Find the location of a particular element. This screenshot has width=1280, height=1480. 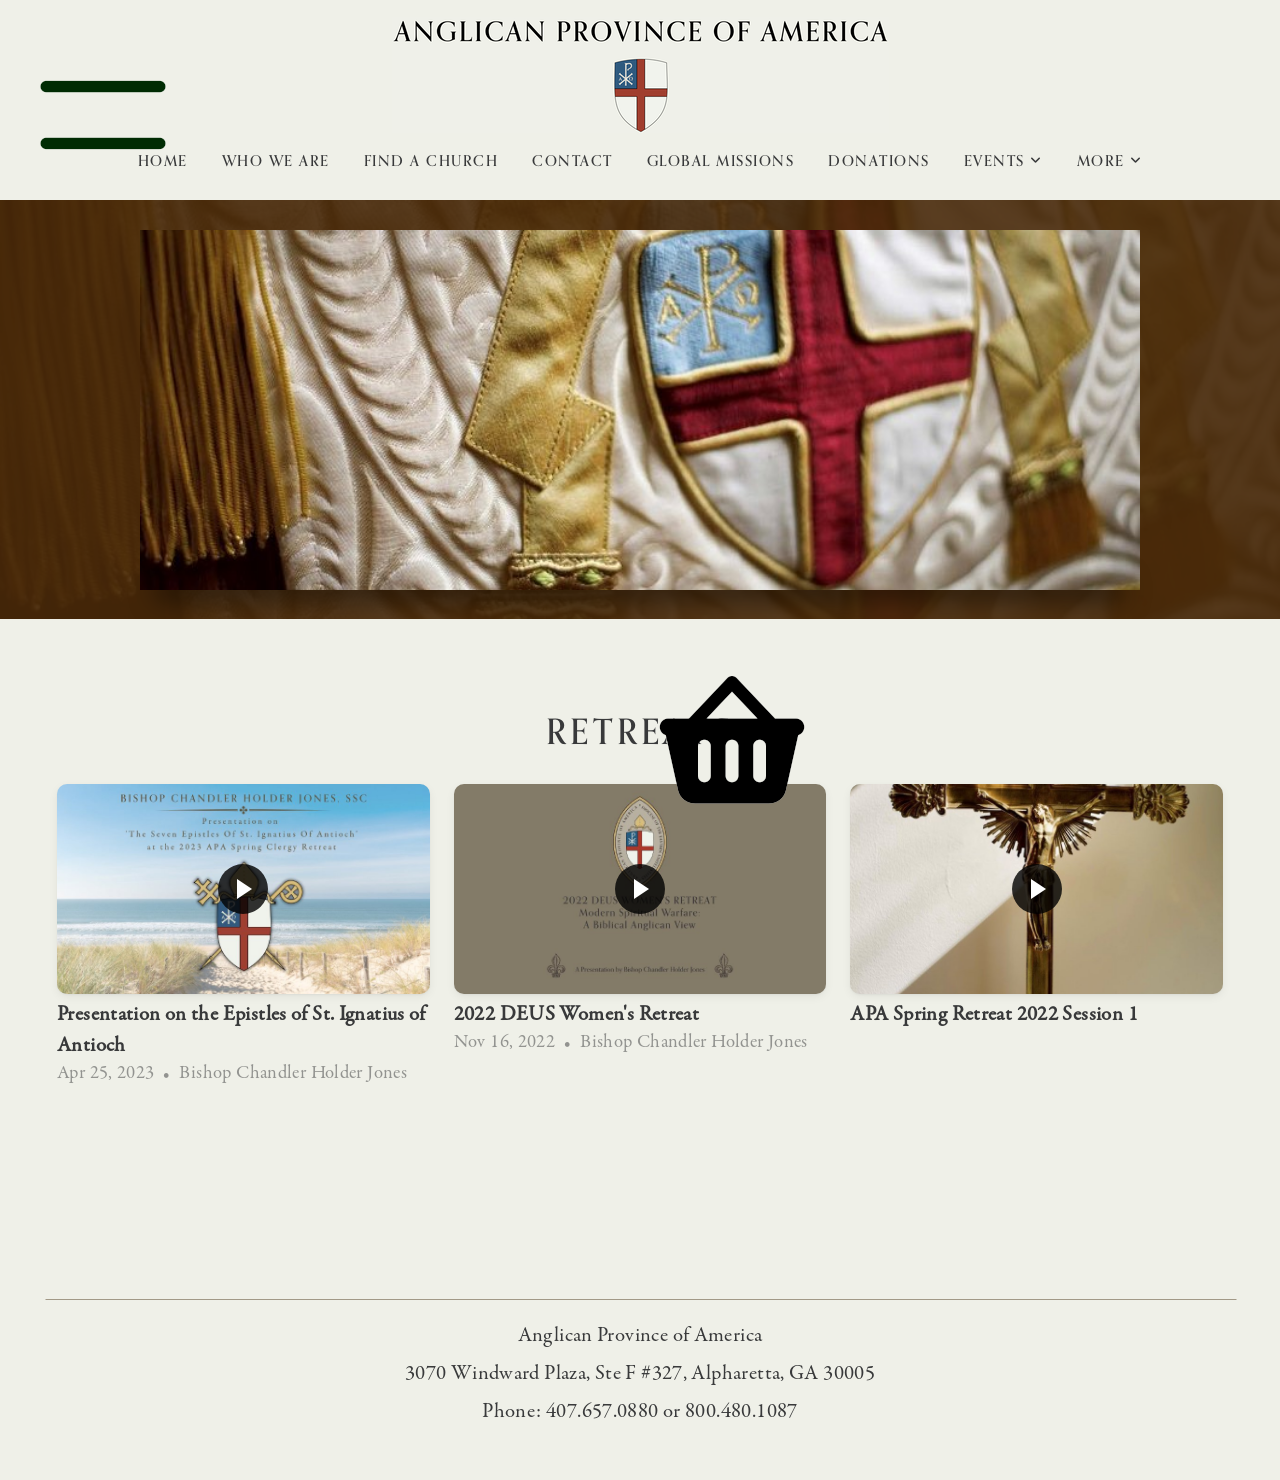

open navigation menu is located at coordinates (103, 115).